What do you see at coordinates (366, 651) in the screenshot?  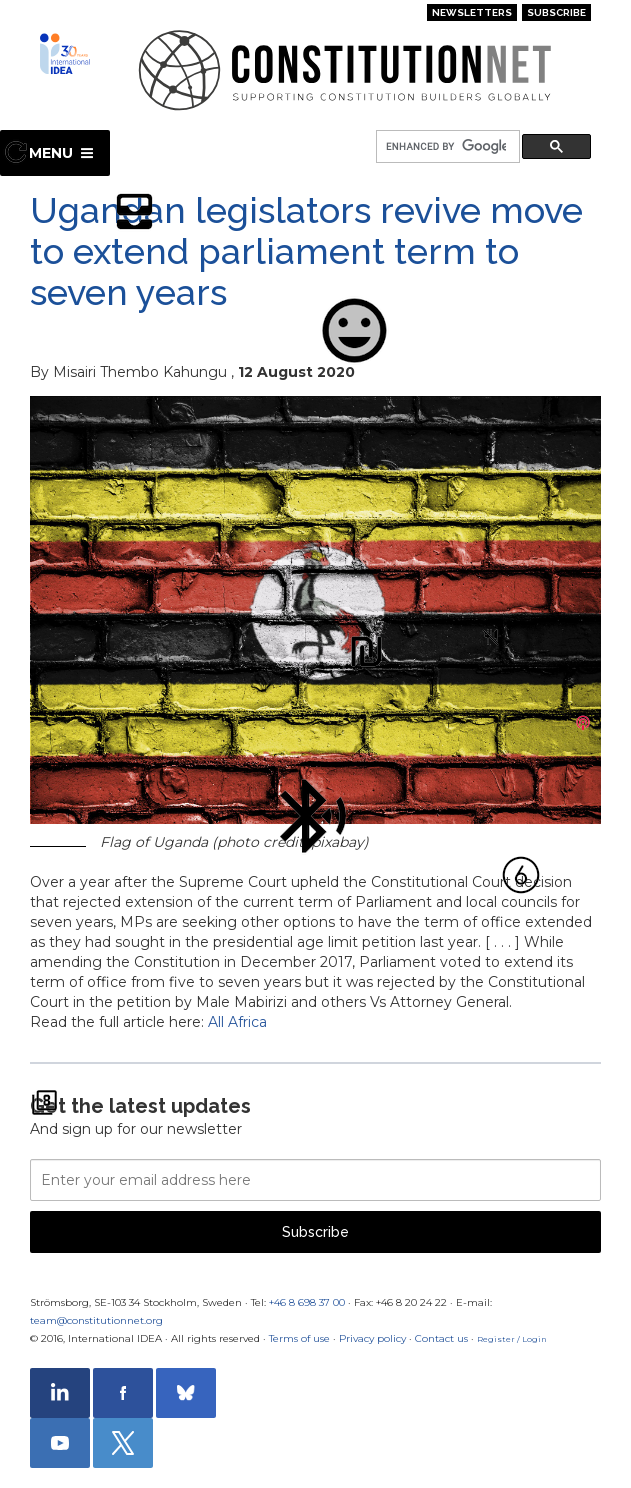 I see `indicates Israeli shekel currency` at bounding box center [366, 651].